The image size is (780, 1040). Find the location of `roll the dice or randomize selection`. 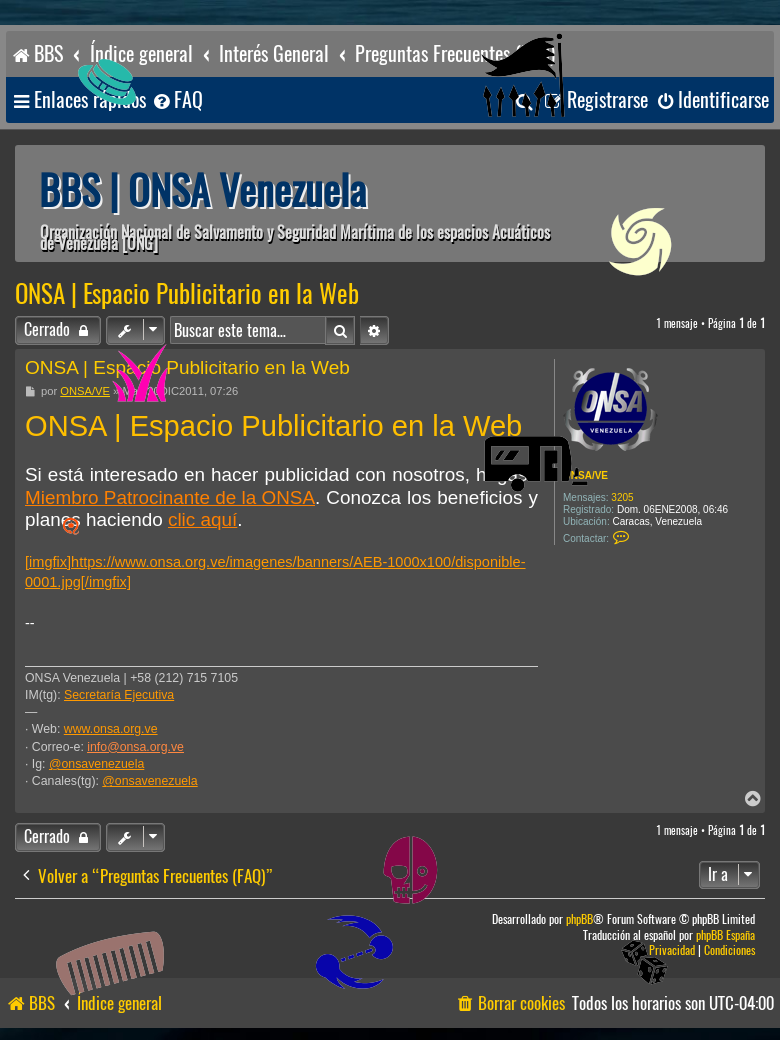

roll the dice or randomize selection is located at coordinates (644, 962).